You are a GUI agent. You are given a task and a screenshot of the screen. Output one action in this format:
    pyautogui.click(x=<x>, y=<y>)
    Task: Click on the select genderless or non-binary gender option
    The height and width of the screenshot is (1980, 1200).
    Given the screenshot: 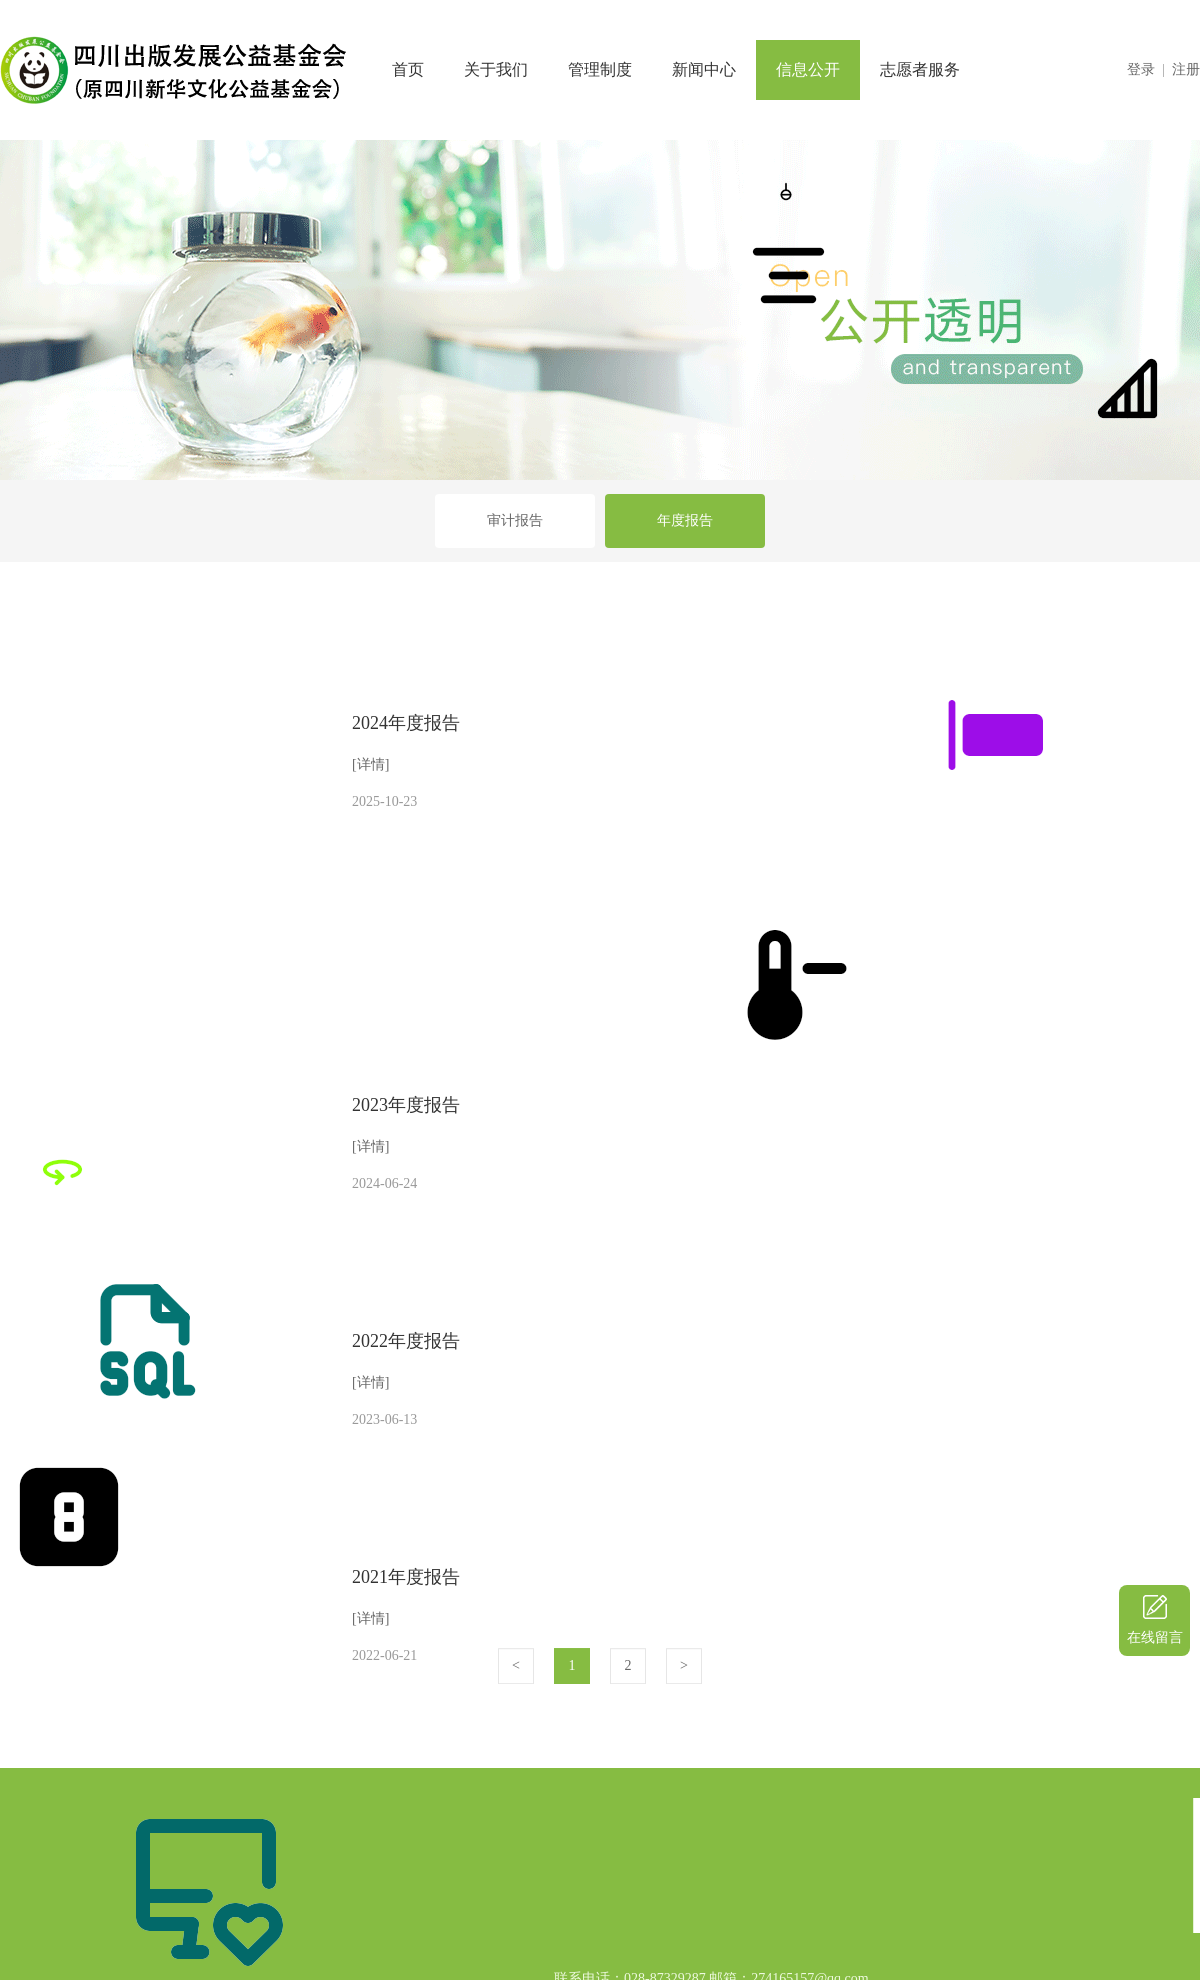 What is the action you would take?
    pyautogui.click(x=786, y=192)
    